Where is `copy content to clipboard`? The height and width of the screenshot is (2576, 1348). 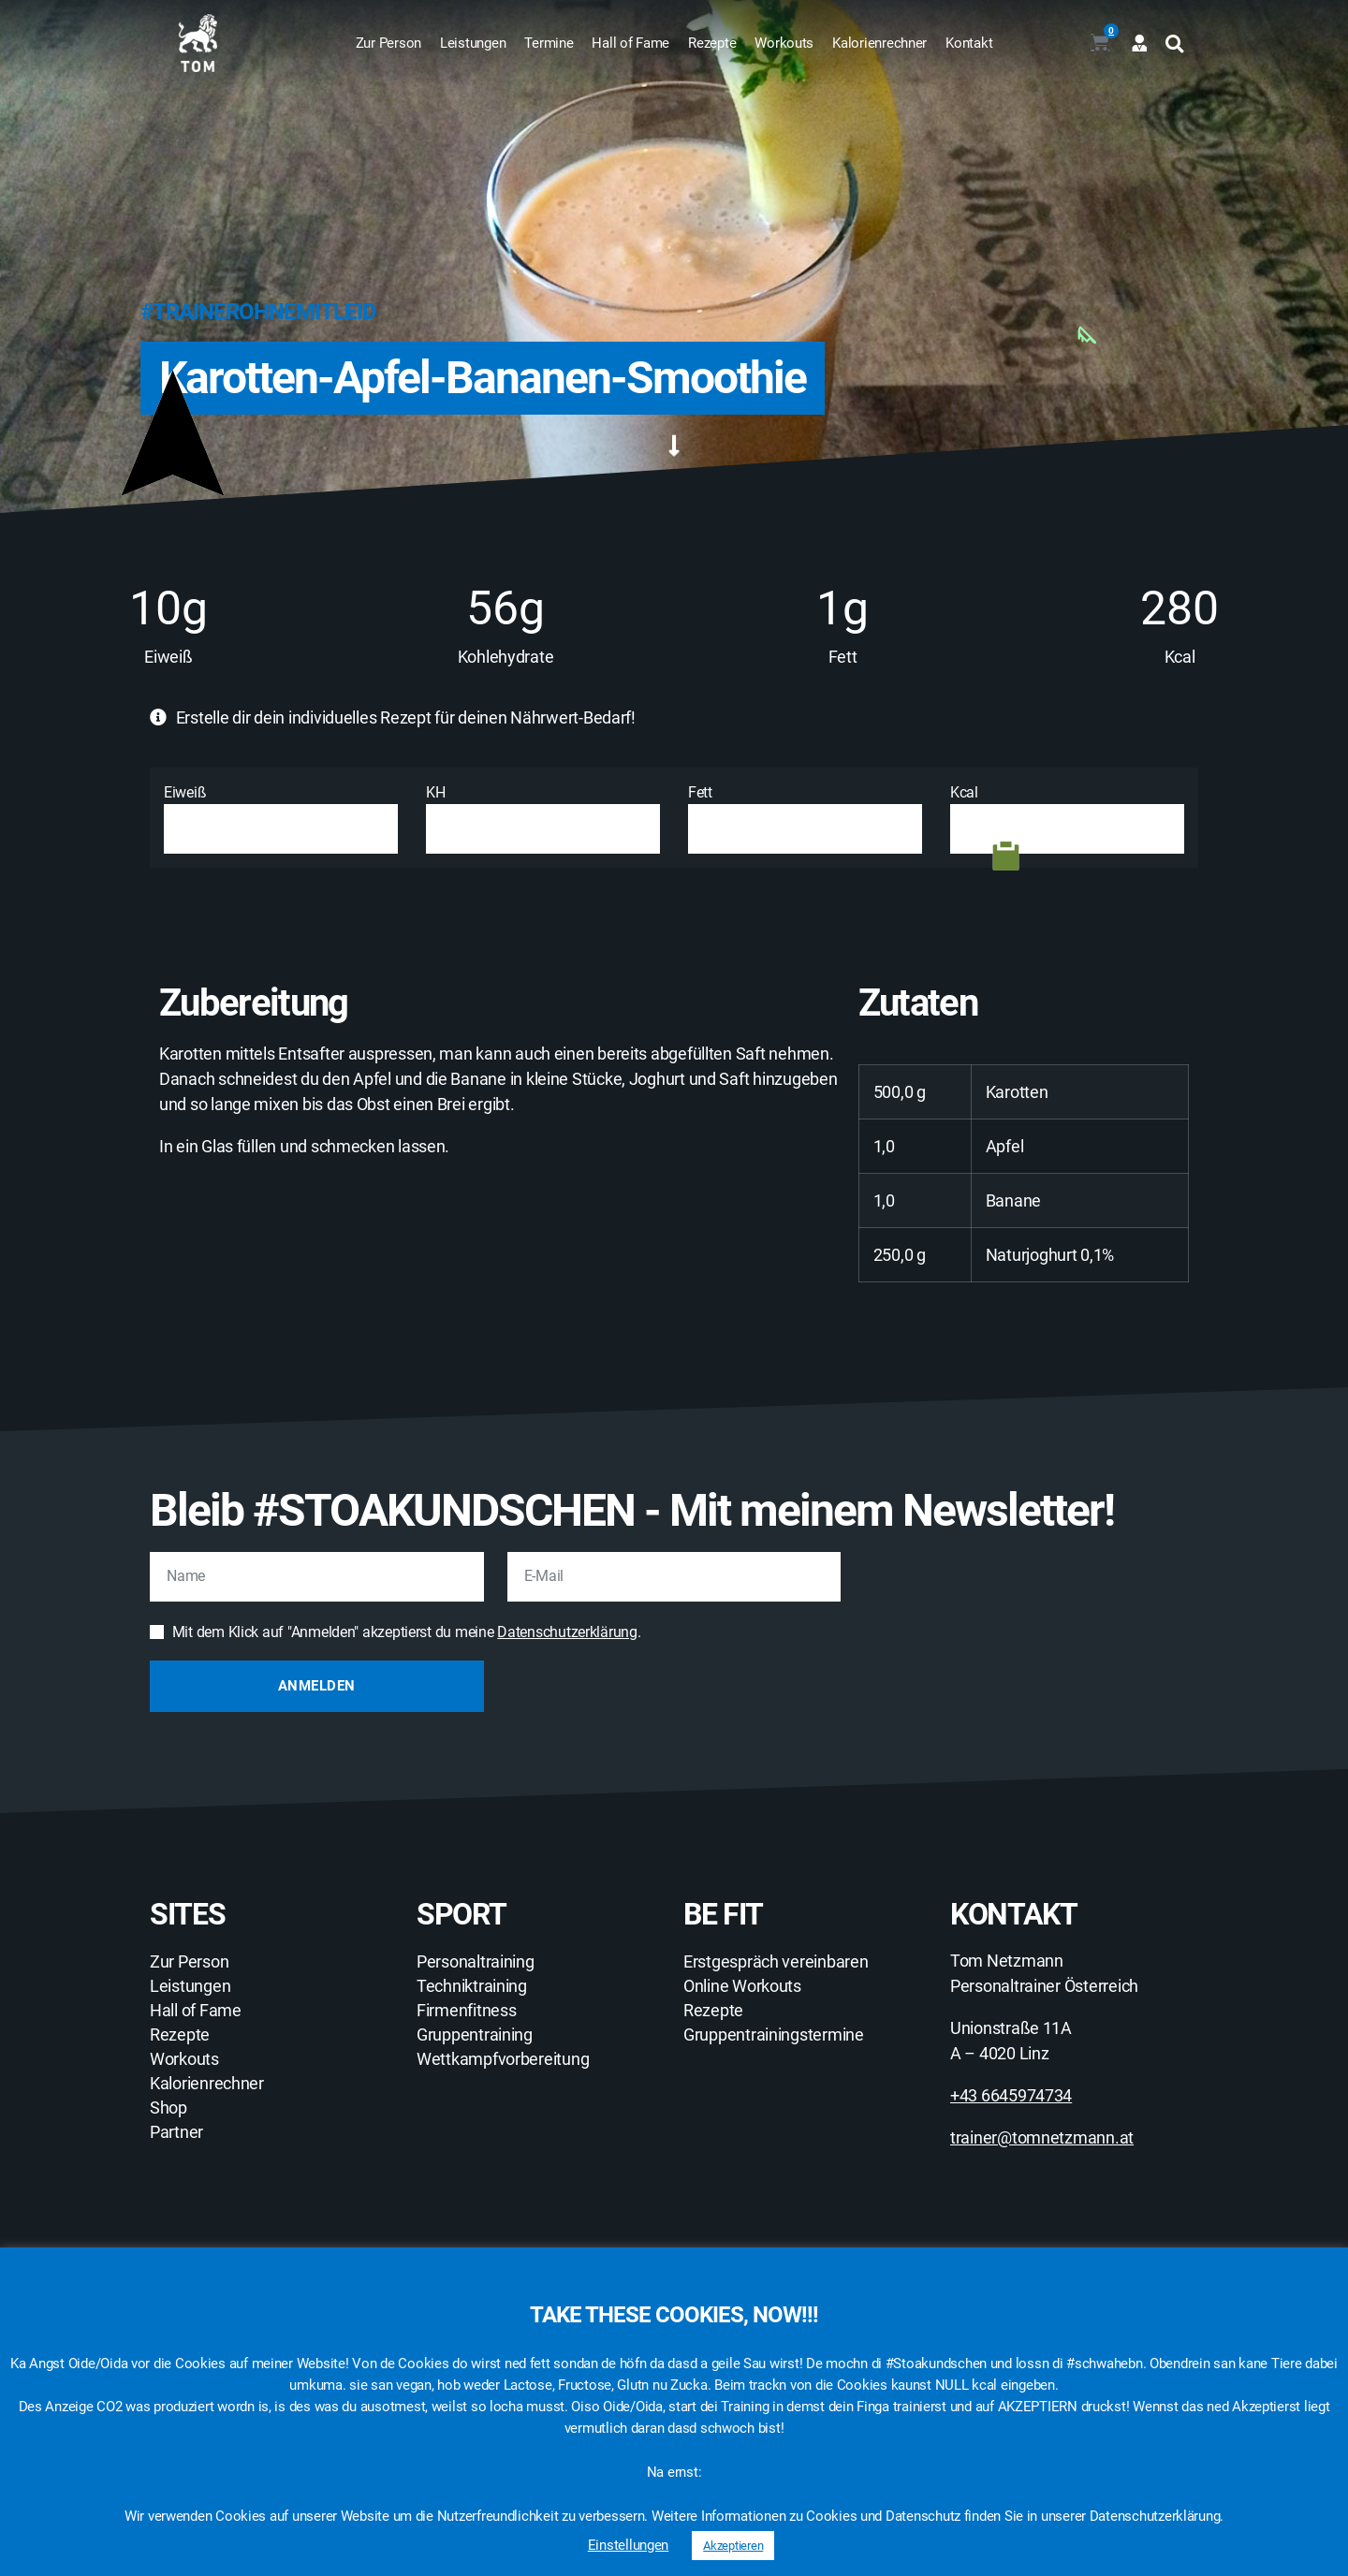
copy content to clipboard is located at coordinates (1005, 856).